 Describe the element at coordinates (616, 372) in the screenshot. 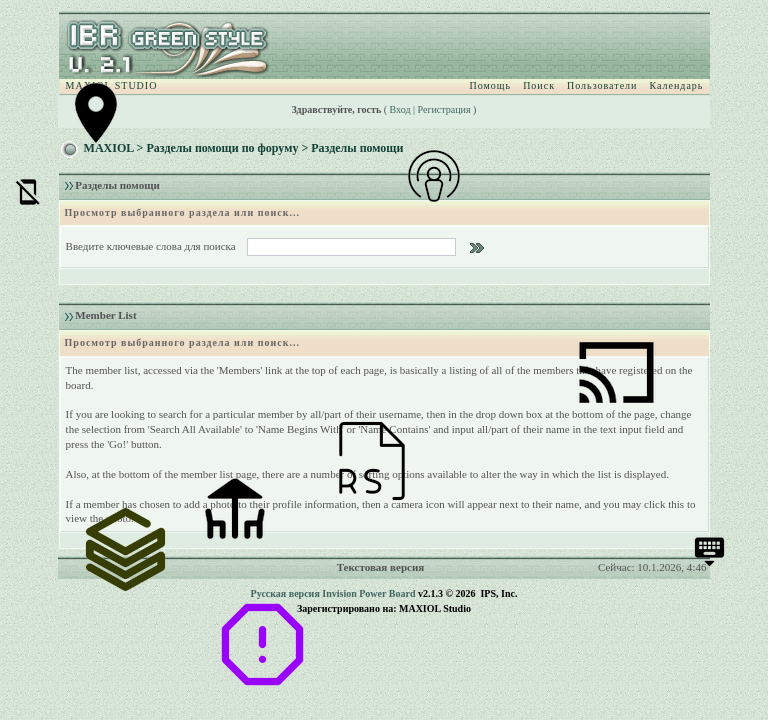

I see `cast to a nearby device` at that location.